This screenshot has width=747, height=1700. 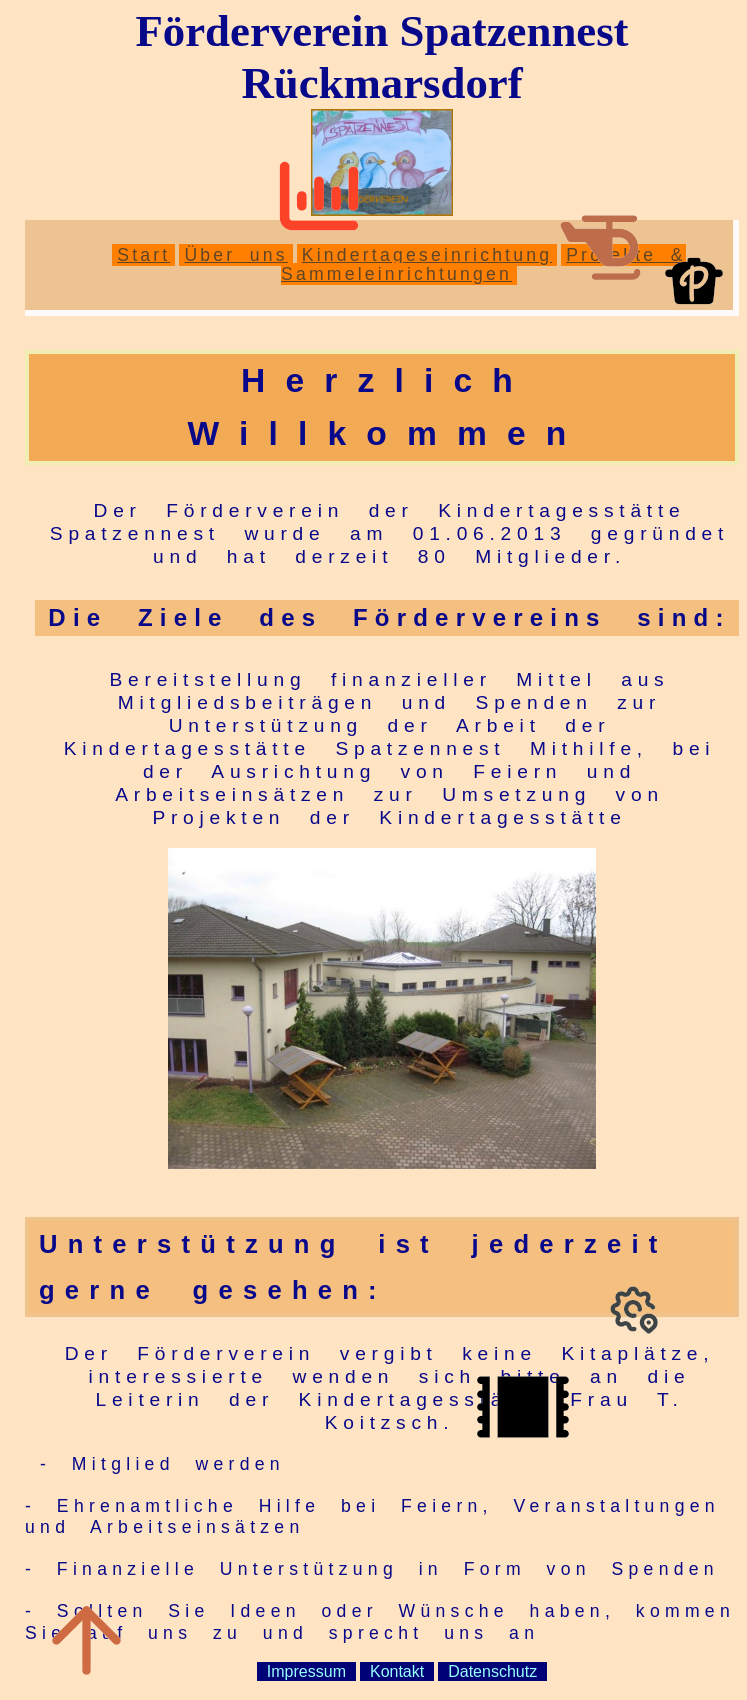 What do you see at coordinates (86, 1640) in the screenshot?
I see `move item up in a list` at bounding box center [86, 1640].